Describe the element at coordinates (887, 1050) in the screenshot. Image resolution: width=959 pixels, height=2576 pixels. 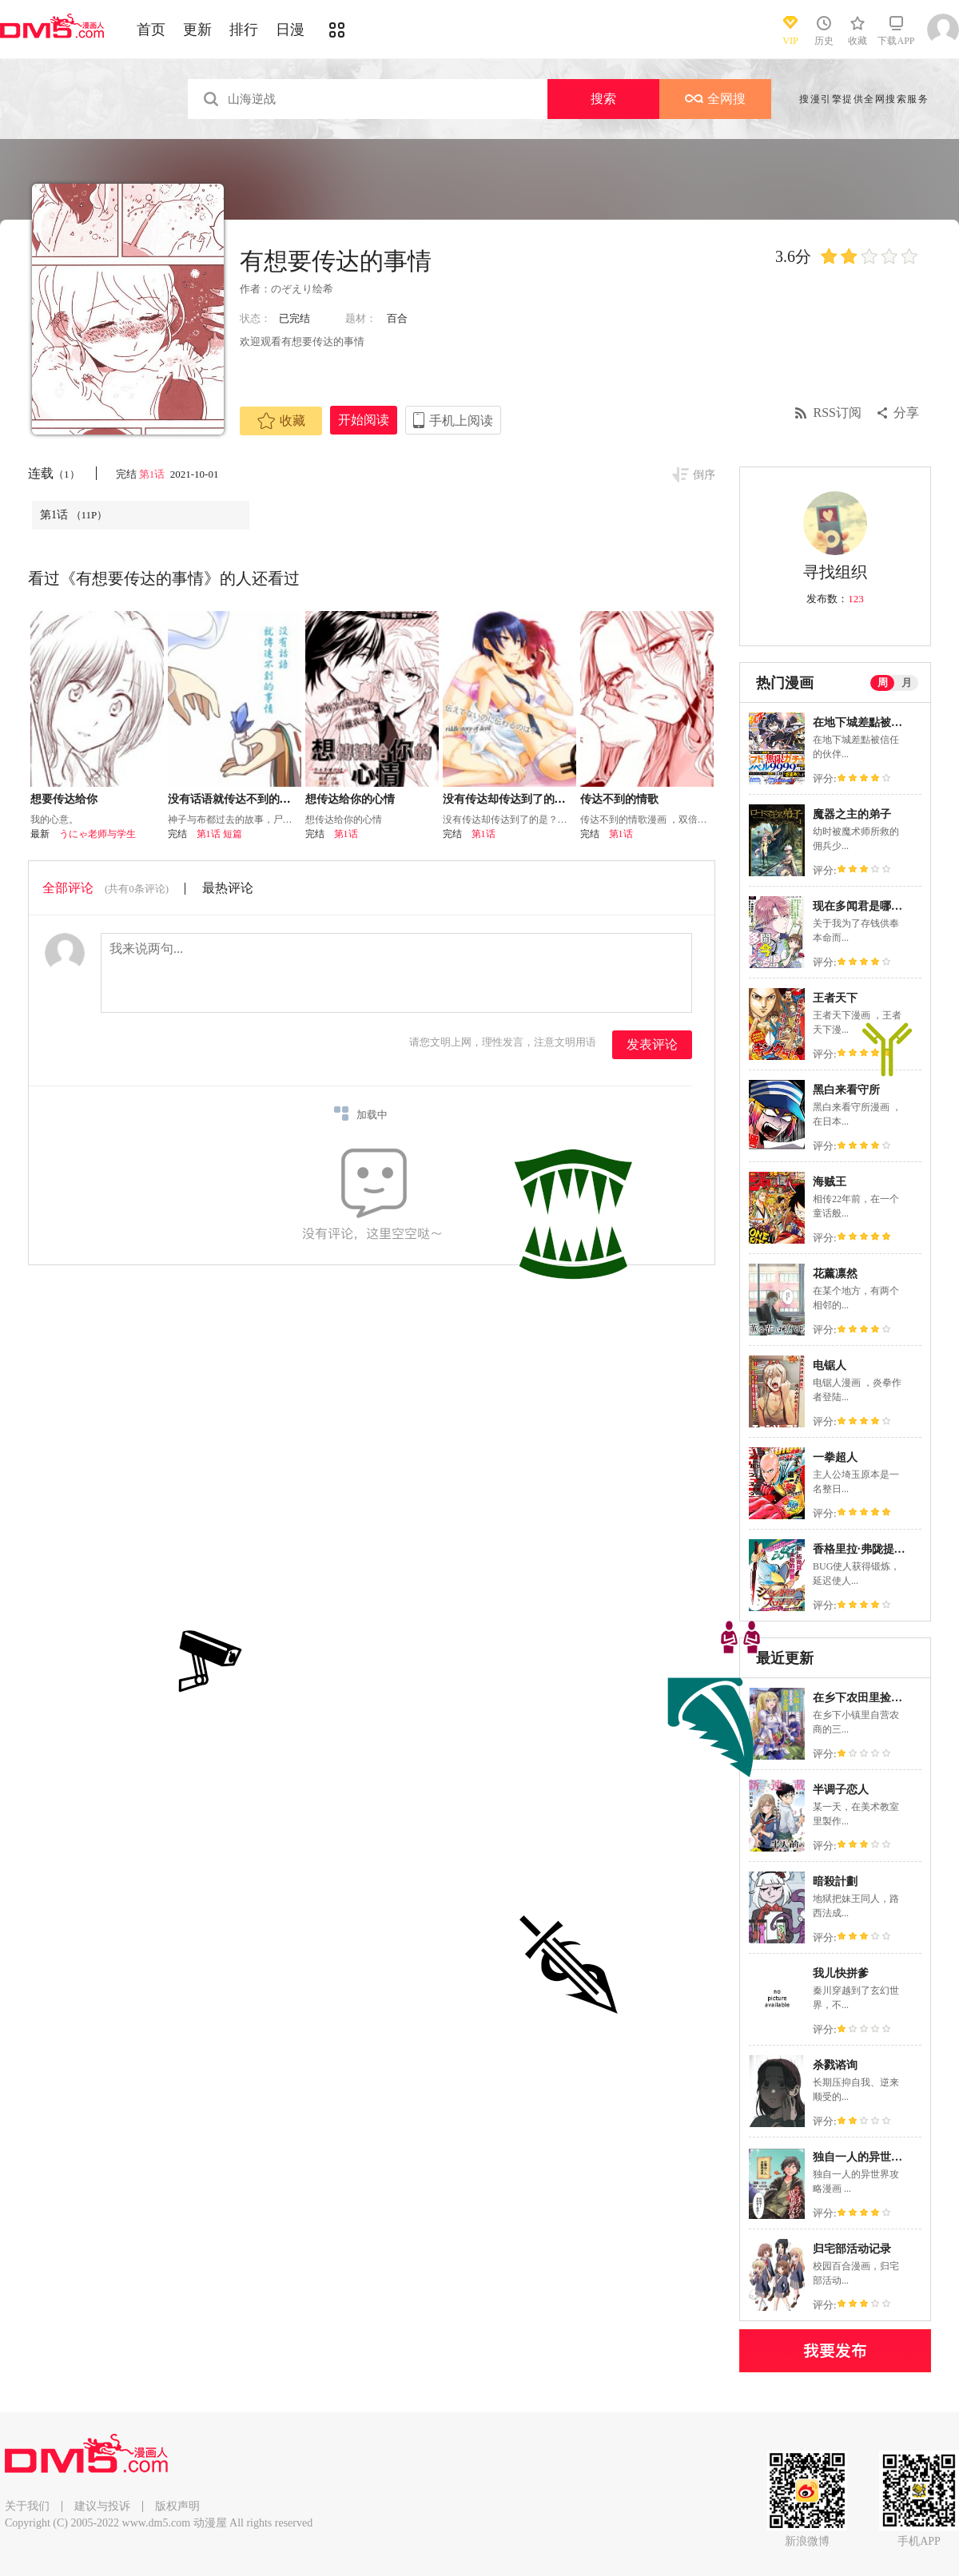
I see `view immune system or antibody information` at that location.